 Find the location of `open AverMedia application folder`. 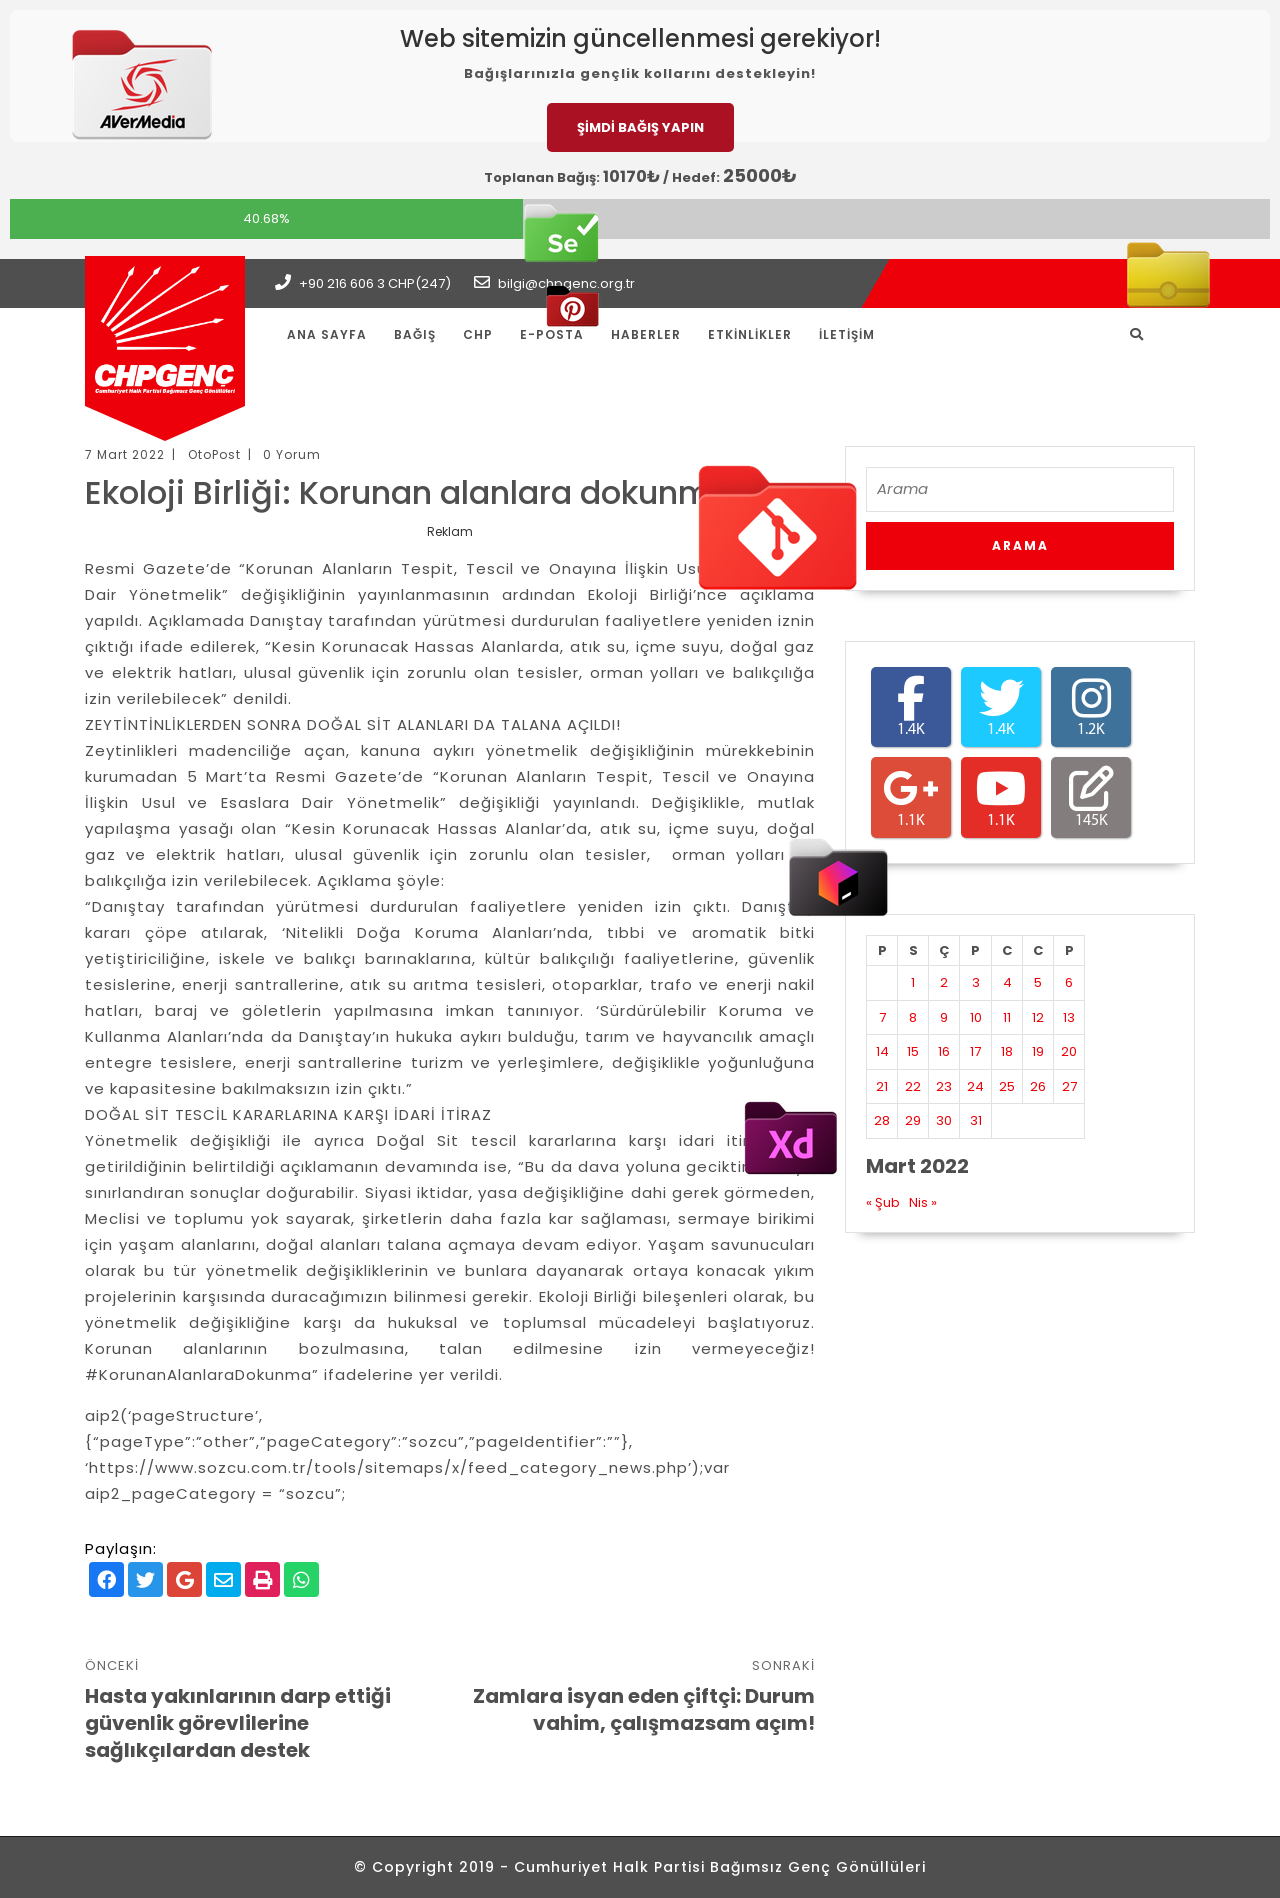

open AverMedia application folder is located at coordinates (141, 88).